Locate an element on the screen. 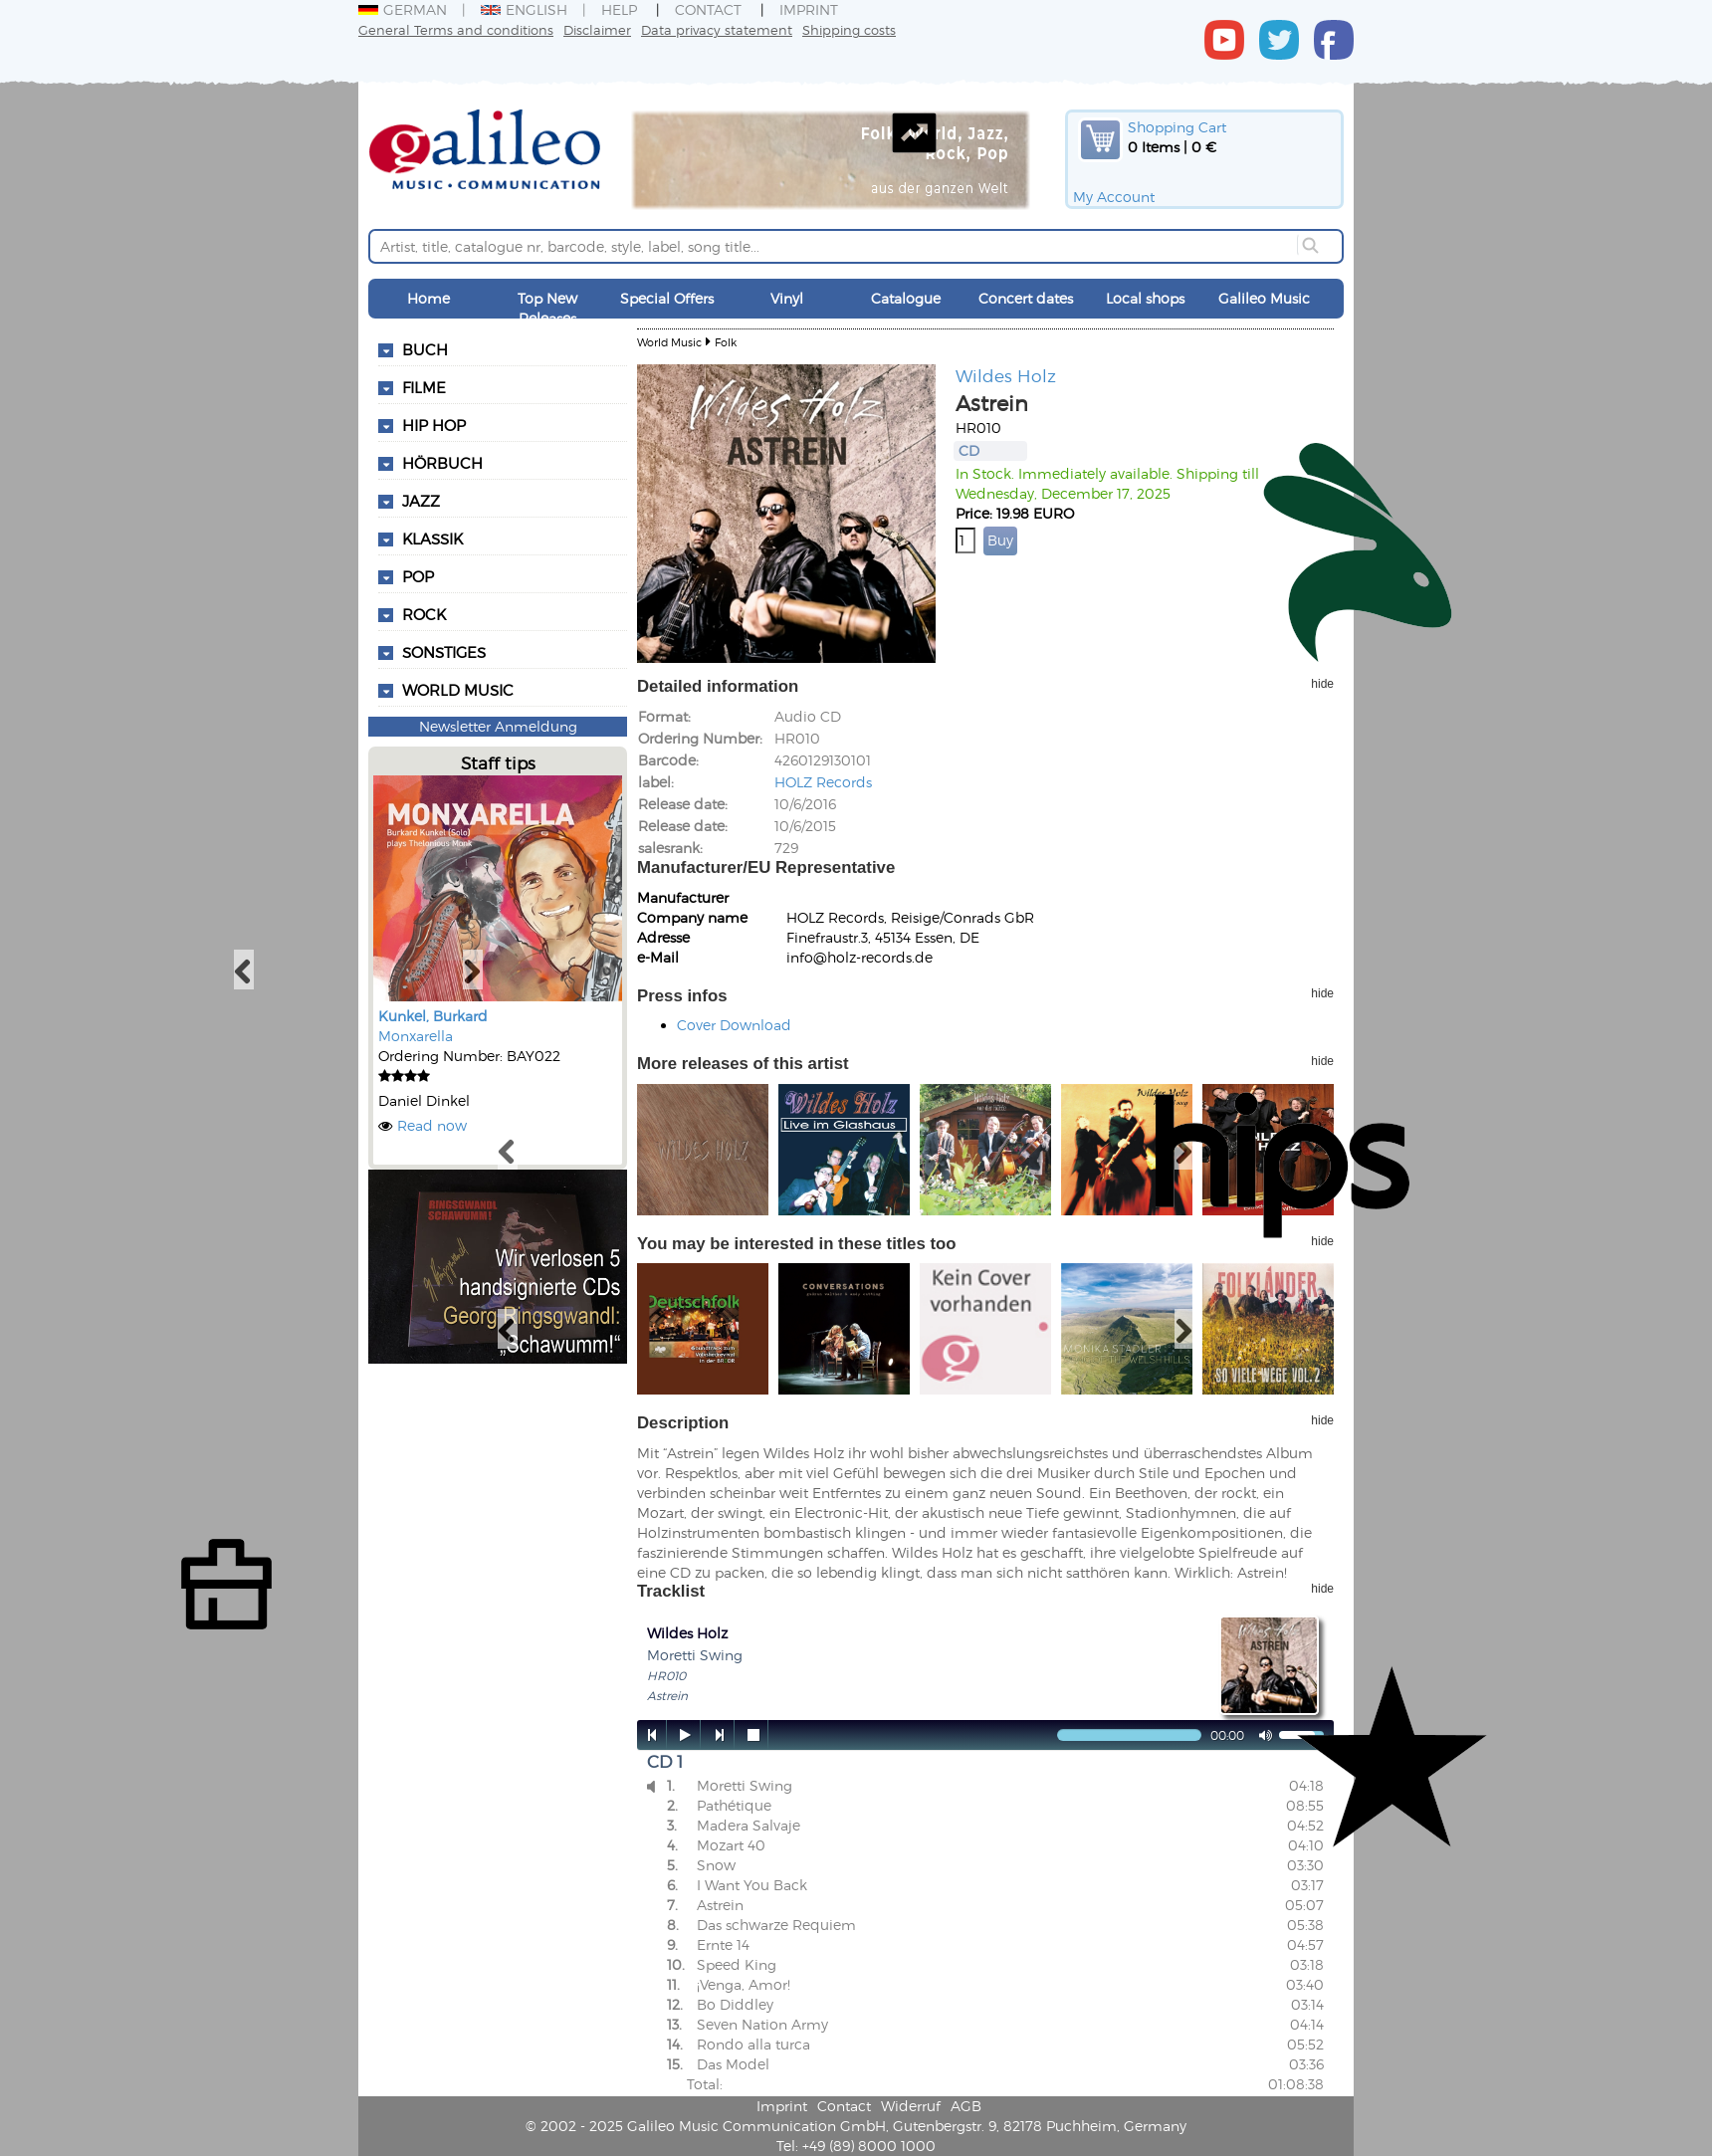 This screenshot has height=2156, width=1712. visit ReverbNation profile or website is located at coordinates (1391, 1756).